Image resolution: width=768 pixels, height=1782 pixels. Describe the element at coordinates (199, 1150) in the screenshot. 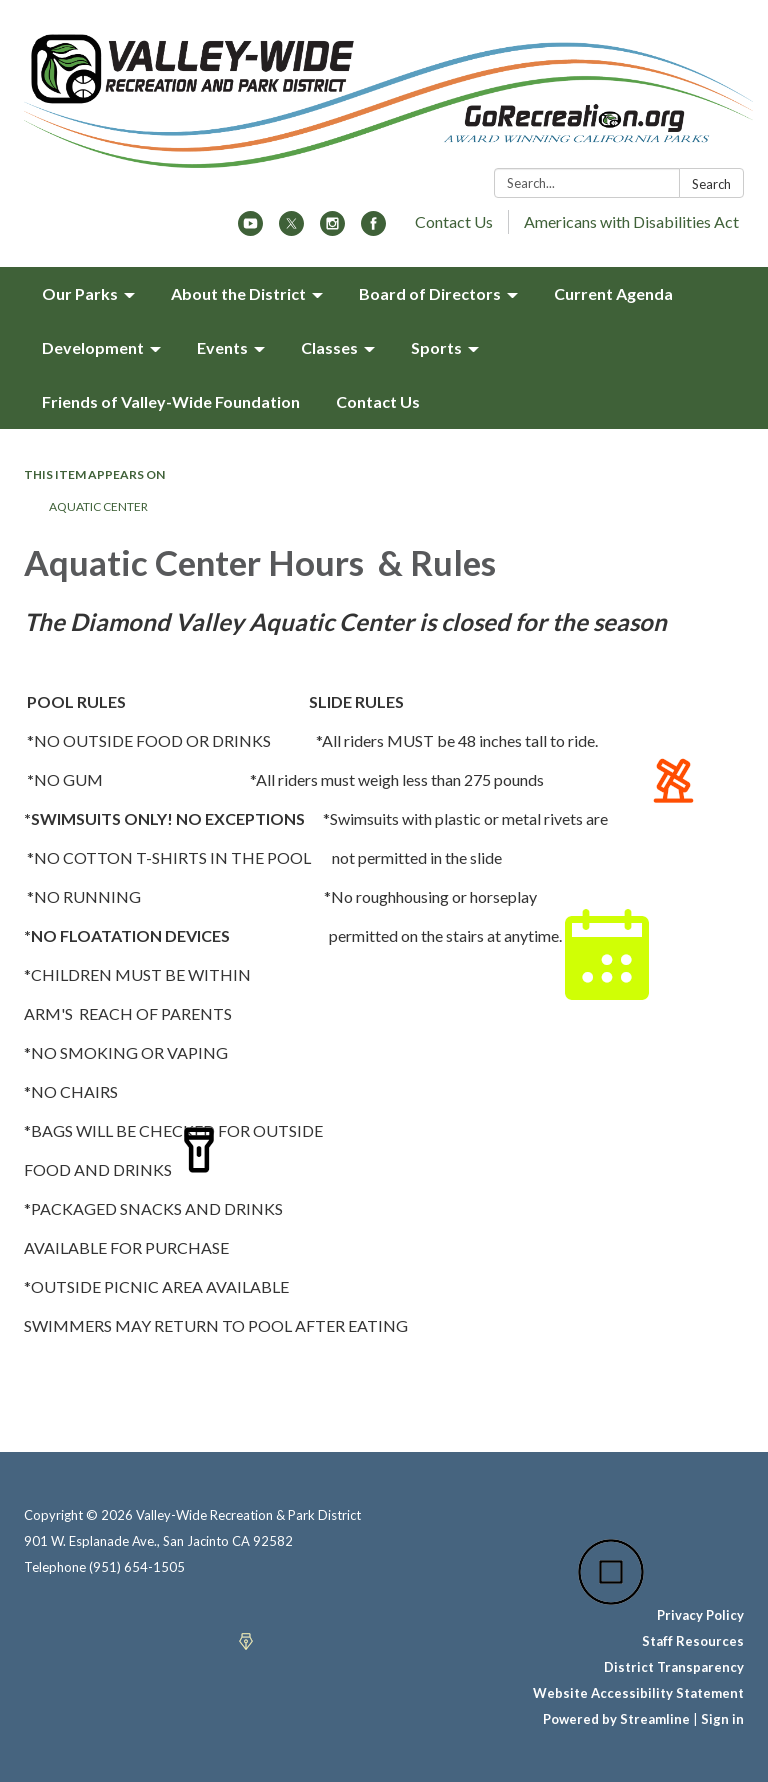

I see `toggle flashlight on or off` at that location.